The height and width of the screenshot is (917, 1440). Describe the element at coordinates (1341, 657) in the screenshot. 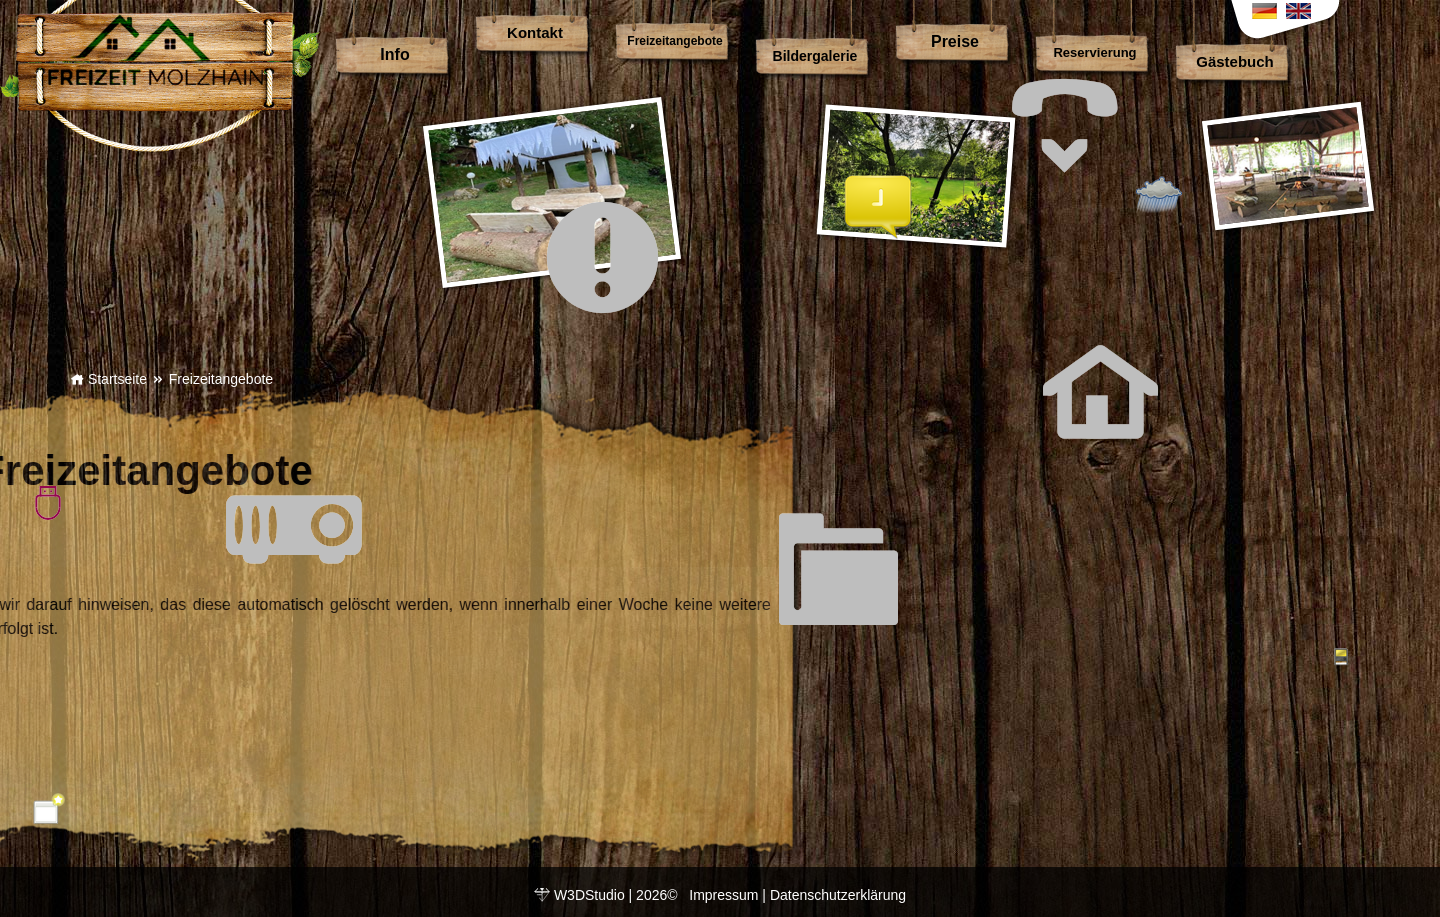

I see `access removable flash storage device` at that location.